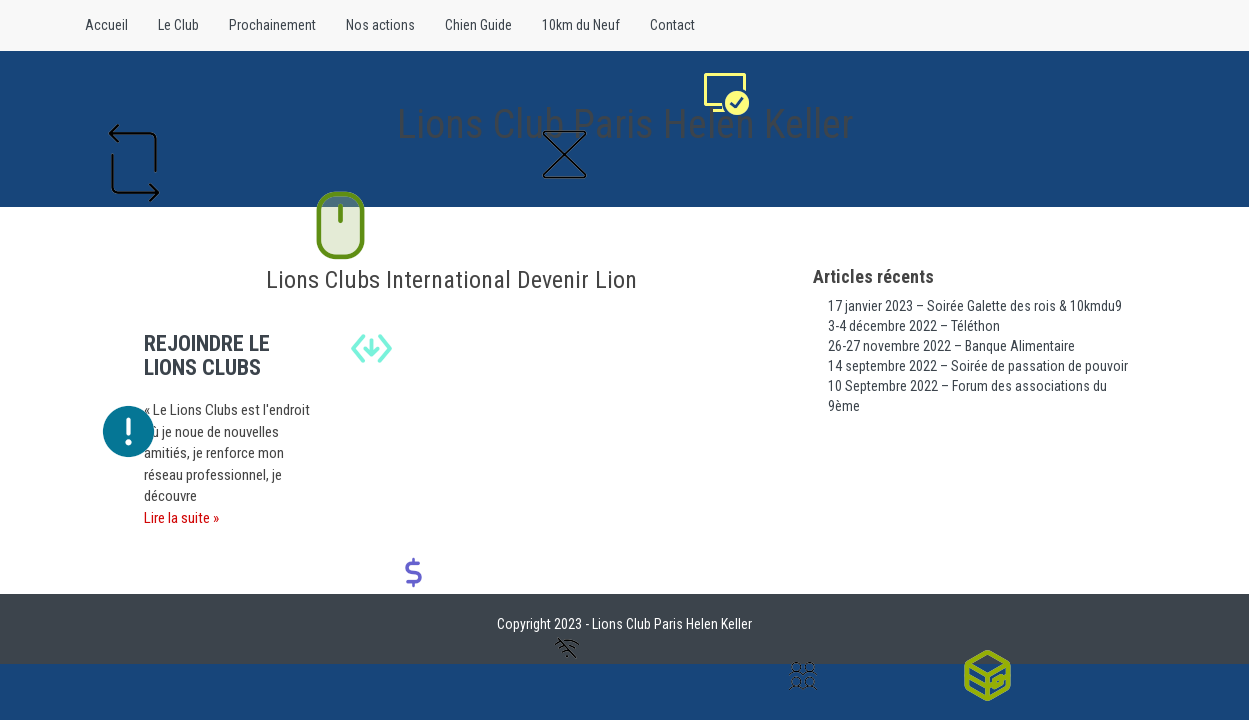 The height and width of the screenshot is (720, 1249). Describe the element at coordinates (725, 91) in the screenshot. I see `indicates virtual machine is running` at that location.